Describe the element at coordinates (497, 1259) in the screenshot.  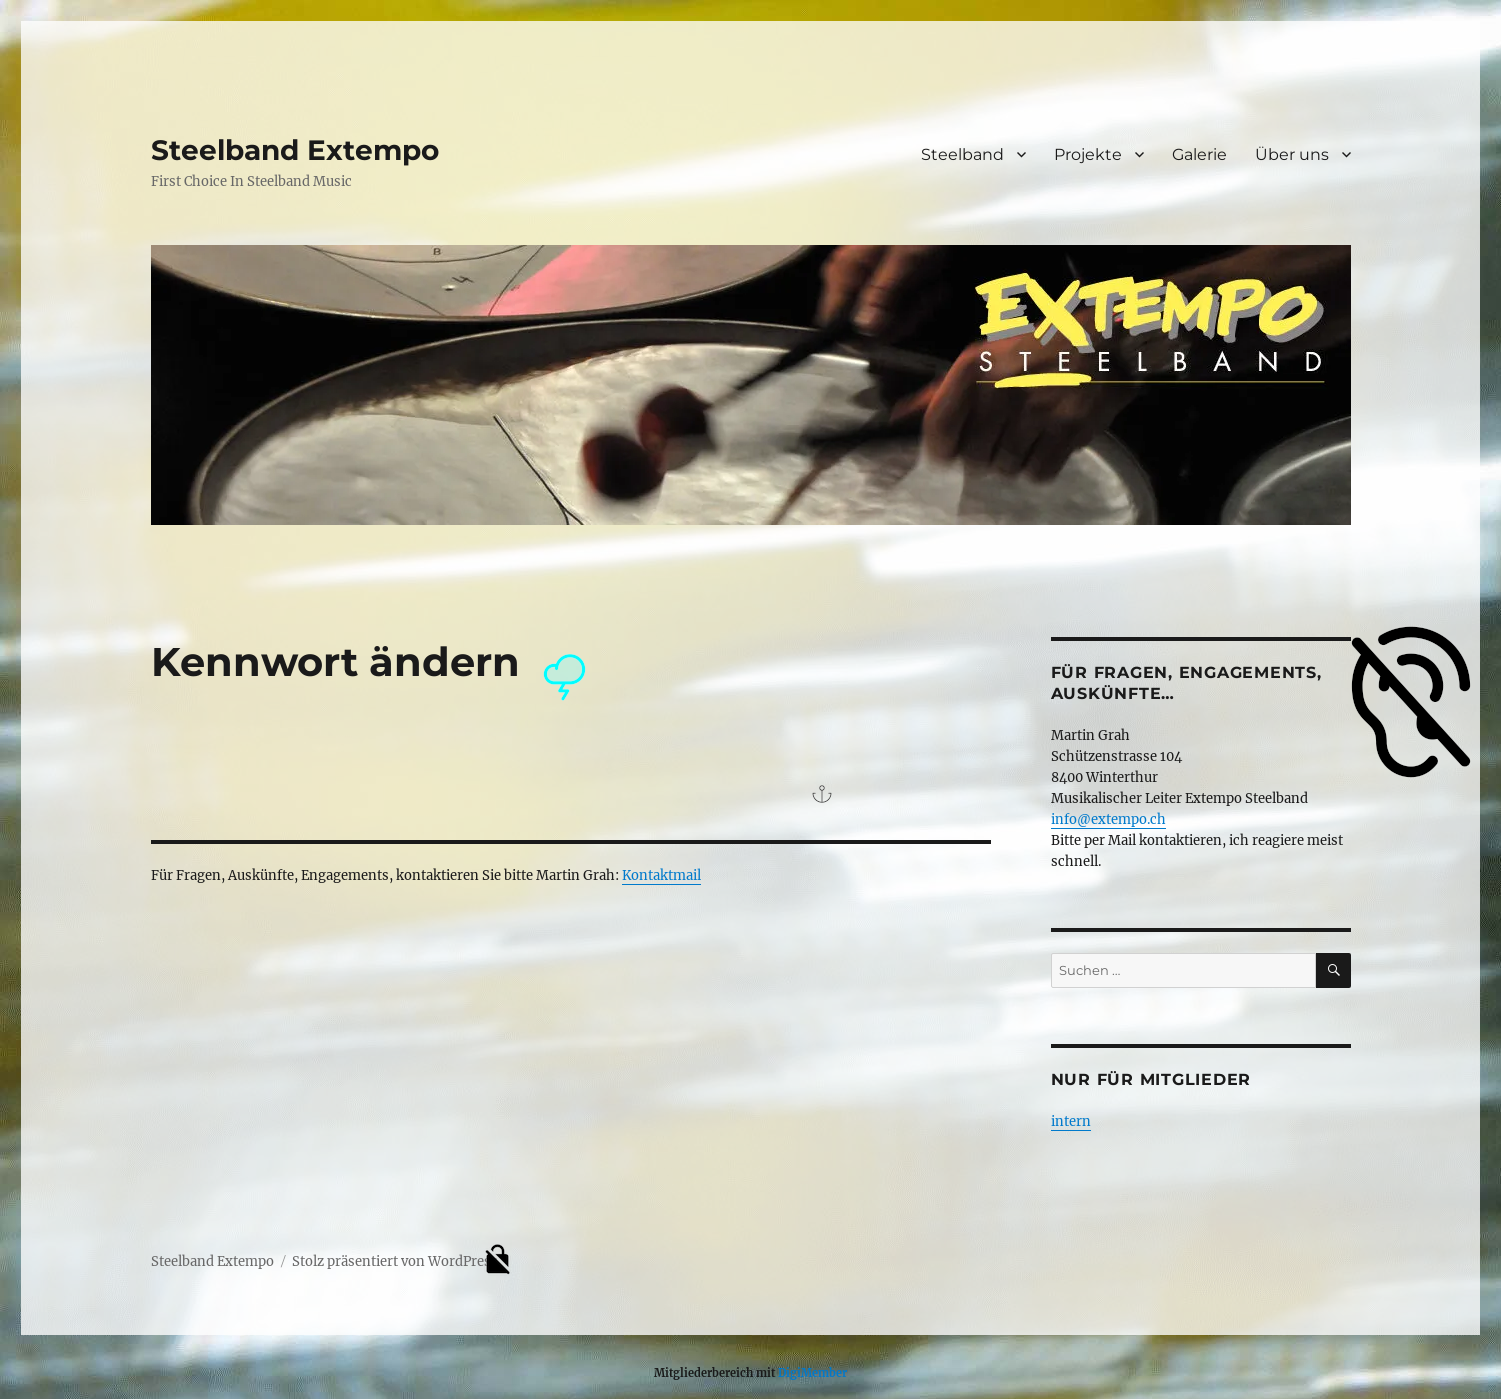
I see `indicates connection is not encrypted or secure` at that location.